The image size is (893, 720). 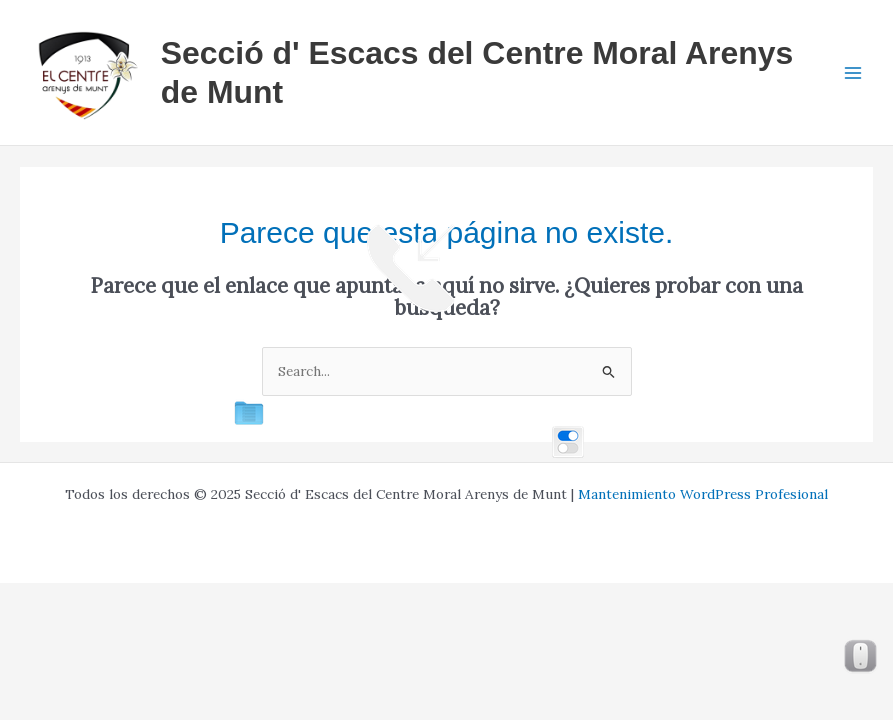 I want to click on incoming call notification, so click(x=411, y=268).